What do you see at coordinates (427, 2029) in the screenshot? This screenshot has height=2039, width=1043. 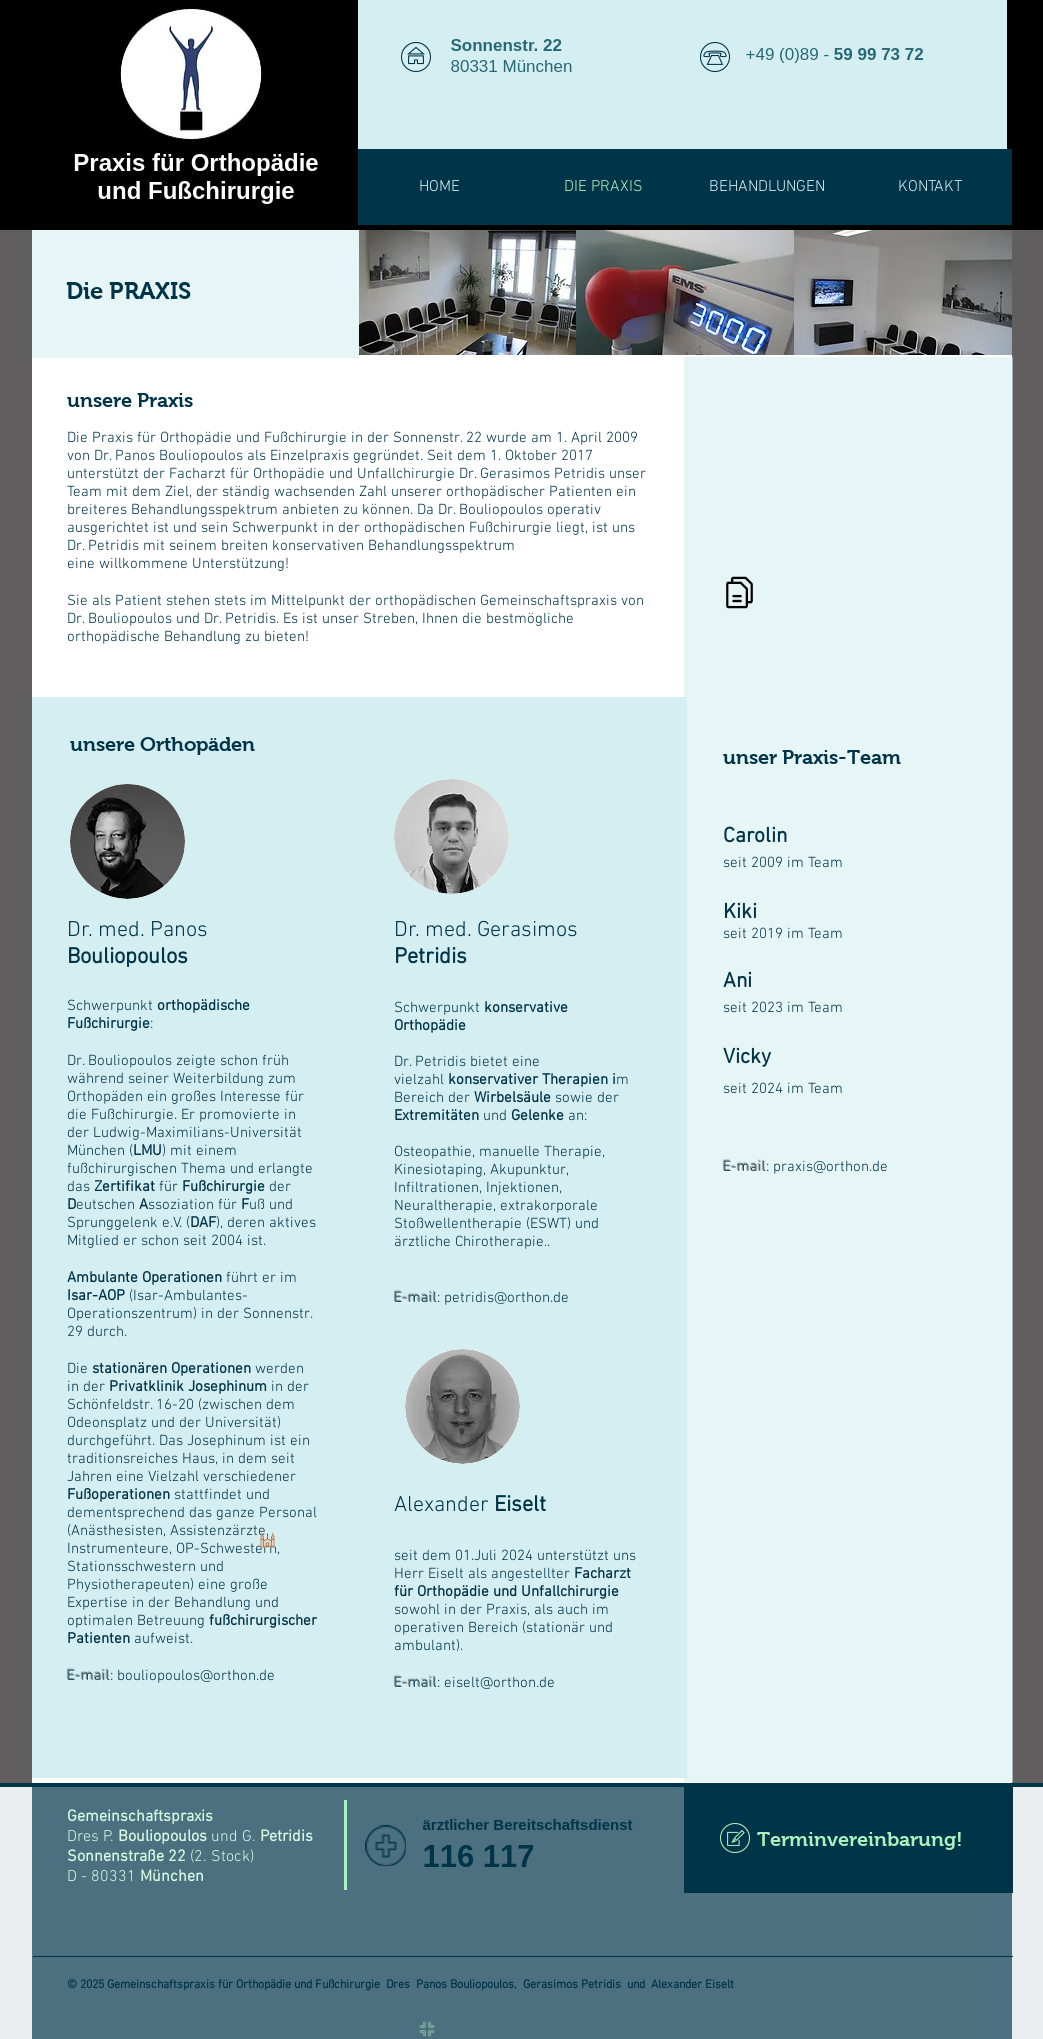 I see `exit fullscreen mode` at bounding box center [427, 2029].